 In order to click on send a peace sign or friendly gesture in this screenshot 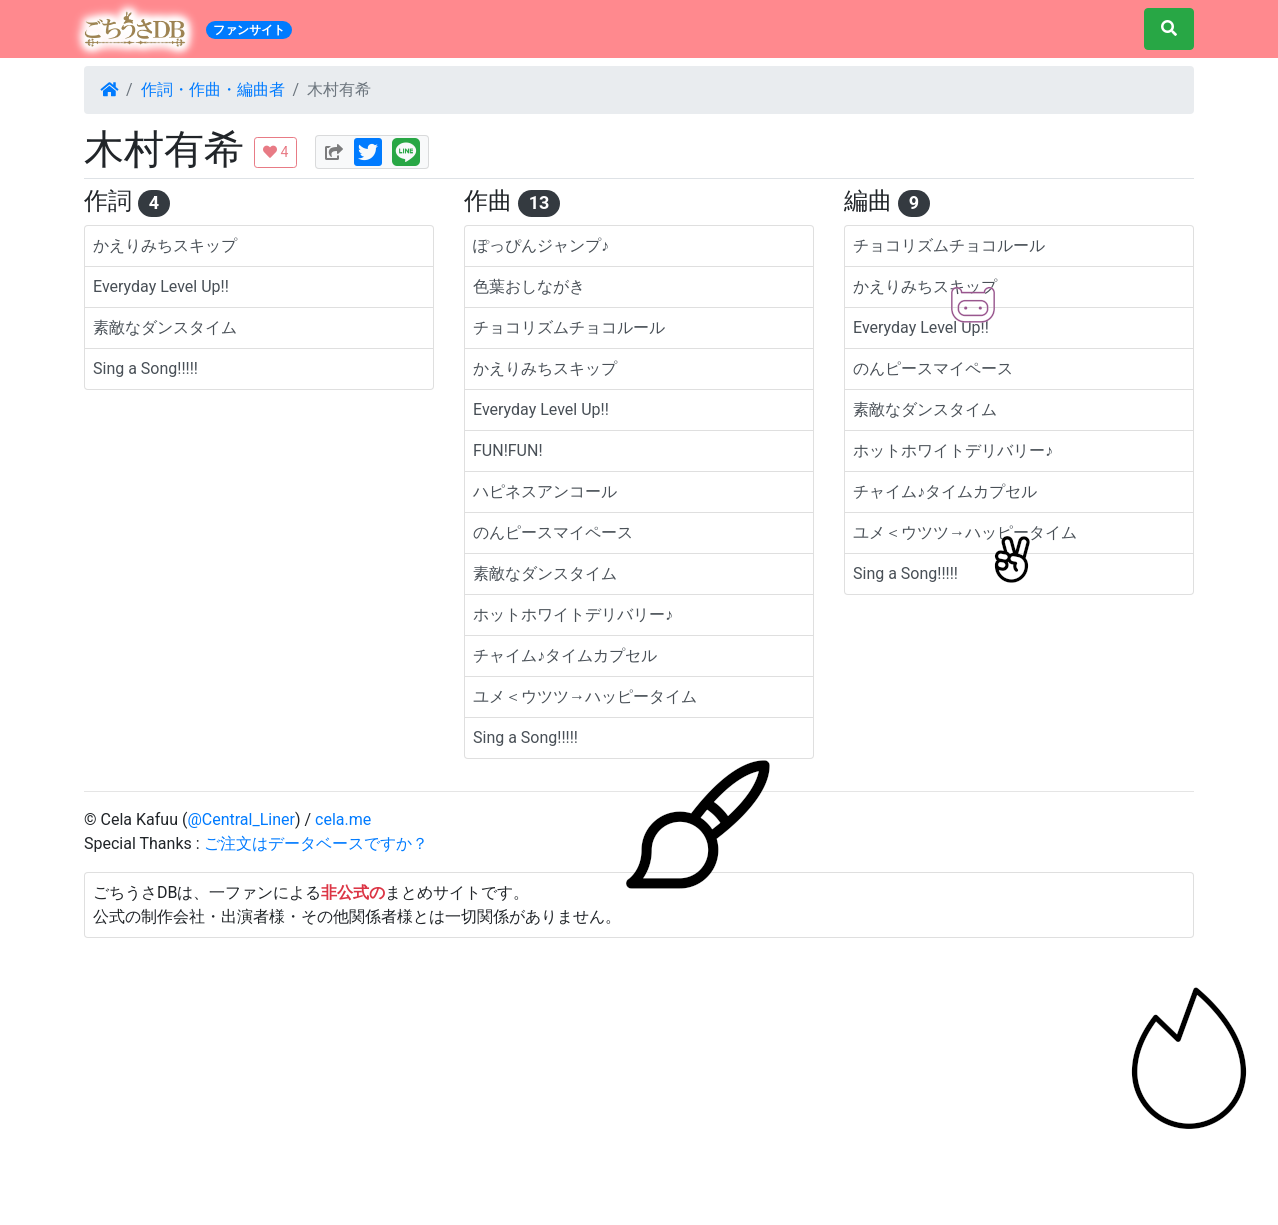, I will do `click(1011, 559)`.